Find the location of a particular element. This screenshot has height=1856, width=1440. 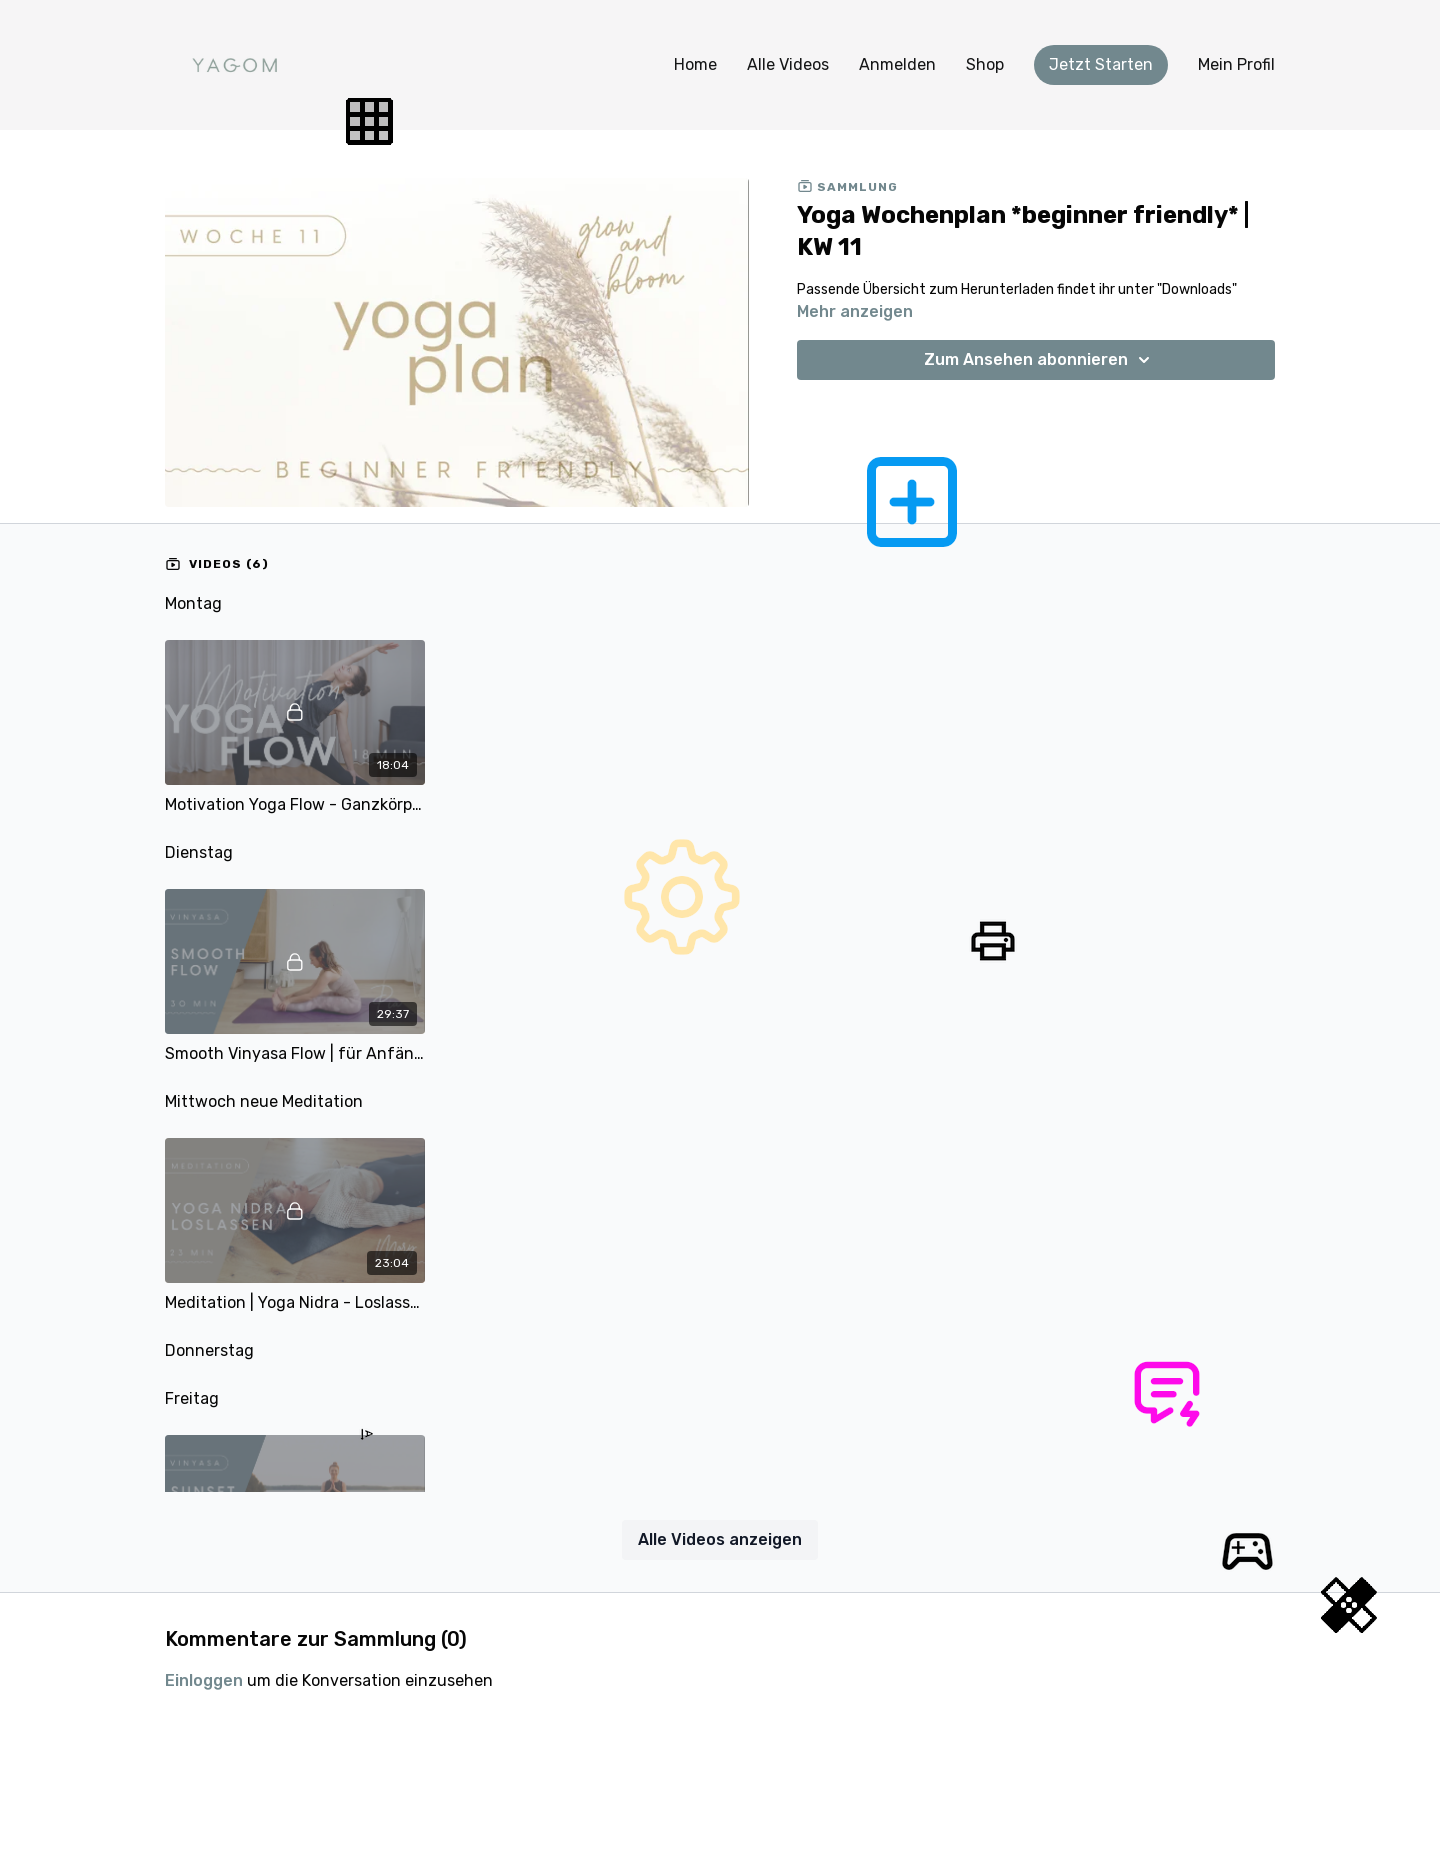

access settings or preferences is located at coordinates (682, 897).